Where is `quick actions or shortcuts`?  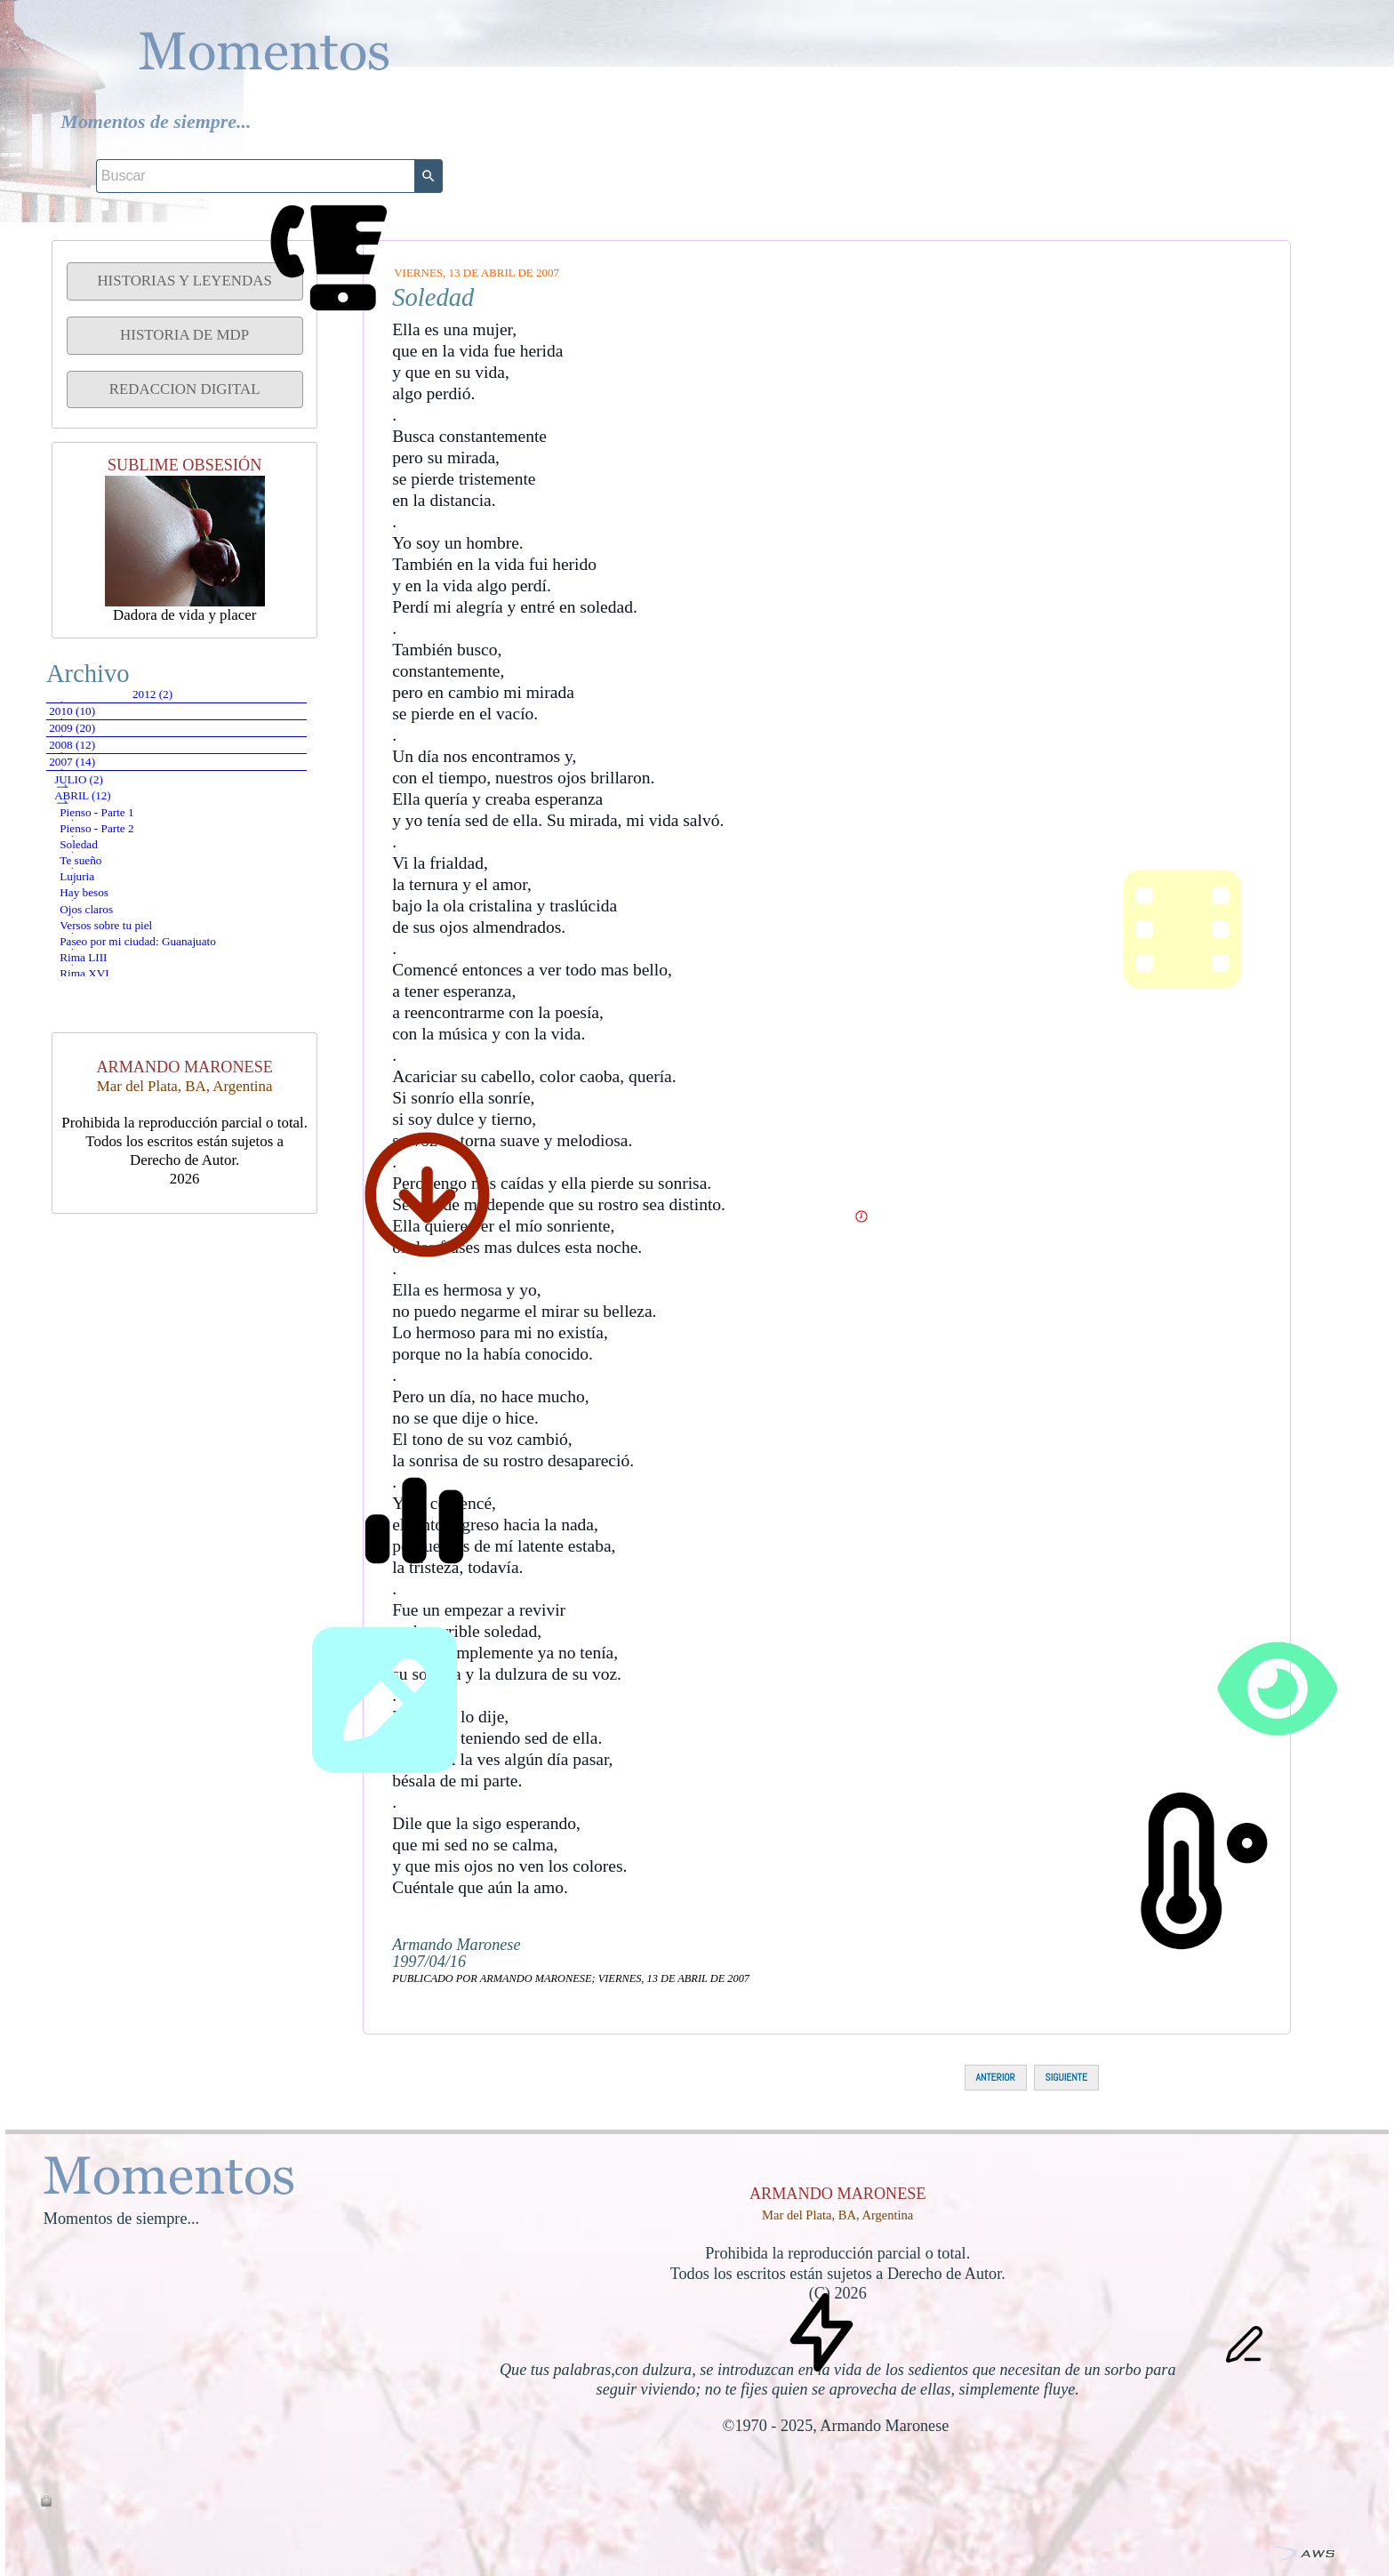 quick actions or shortcuts is located at coordinates (821, 2332).